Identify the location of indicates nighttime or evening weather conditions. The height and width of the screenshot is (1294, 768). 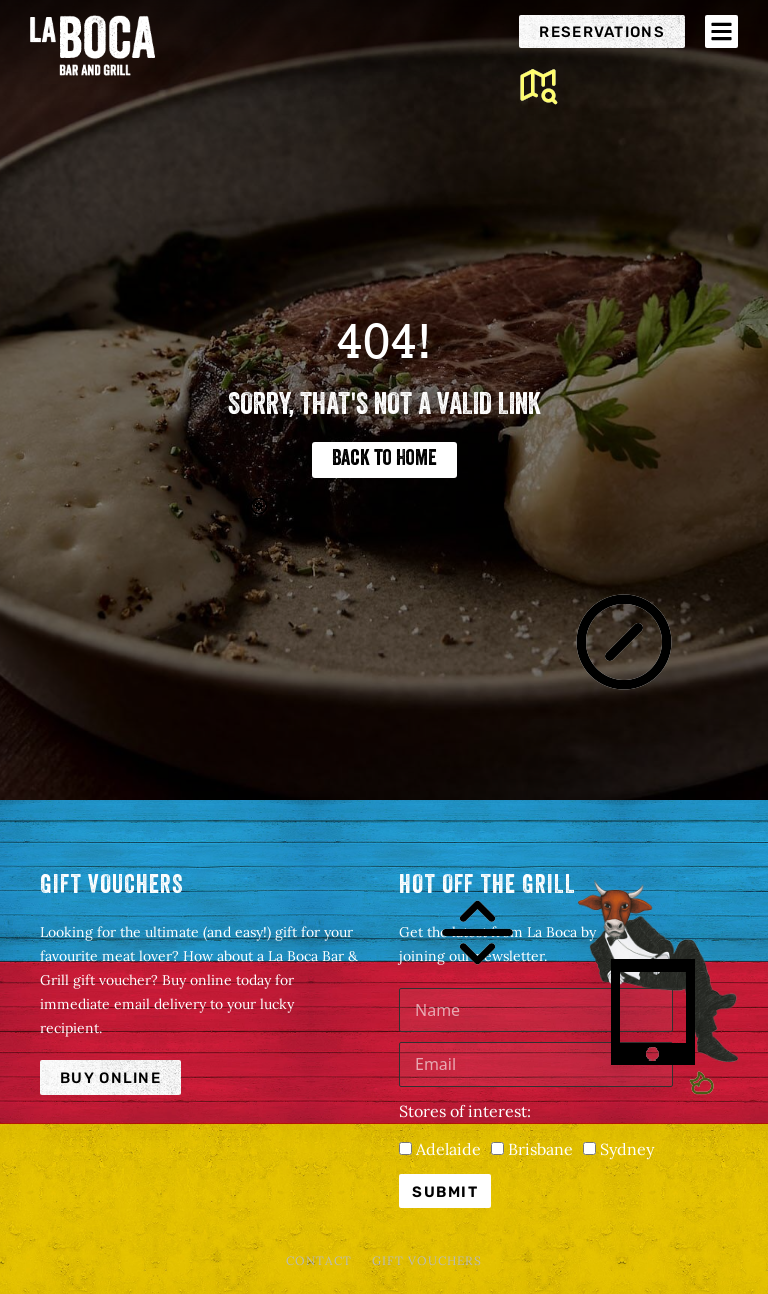
(701, 1084).